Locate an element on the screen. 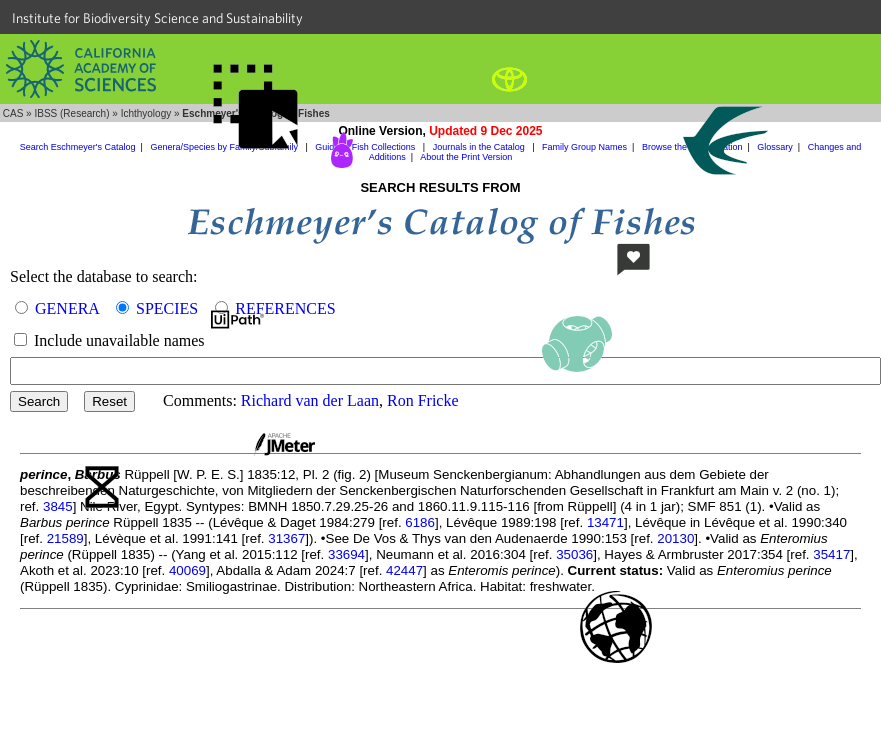 The height and width of the screenshot is (739, 881). pinia state management library logo is located at coordinates (342, 150).